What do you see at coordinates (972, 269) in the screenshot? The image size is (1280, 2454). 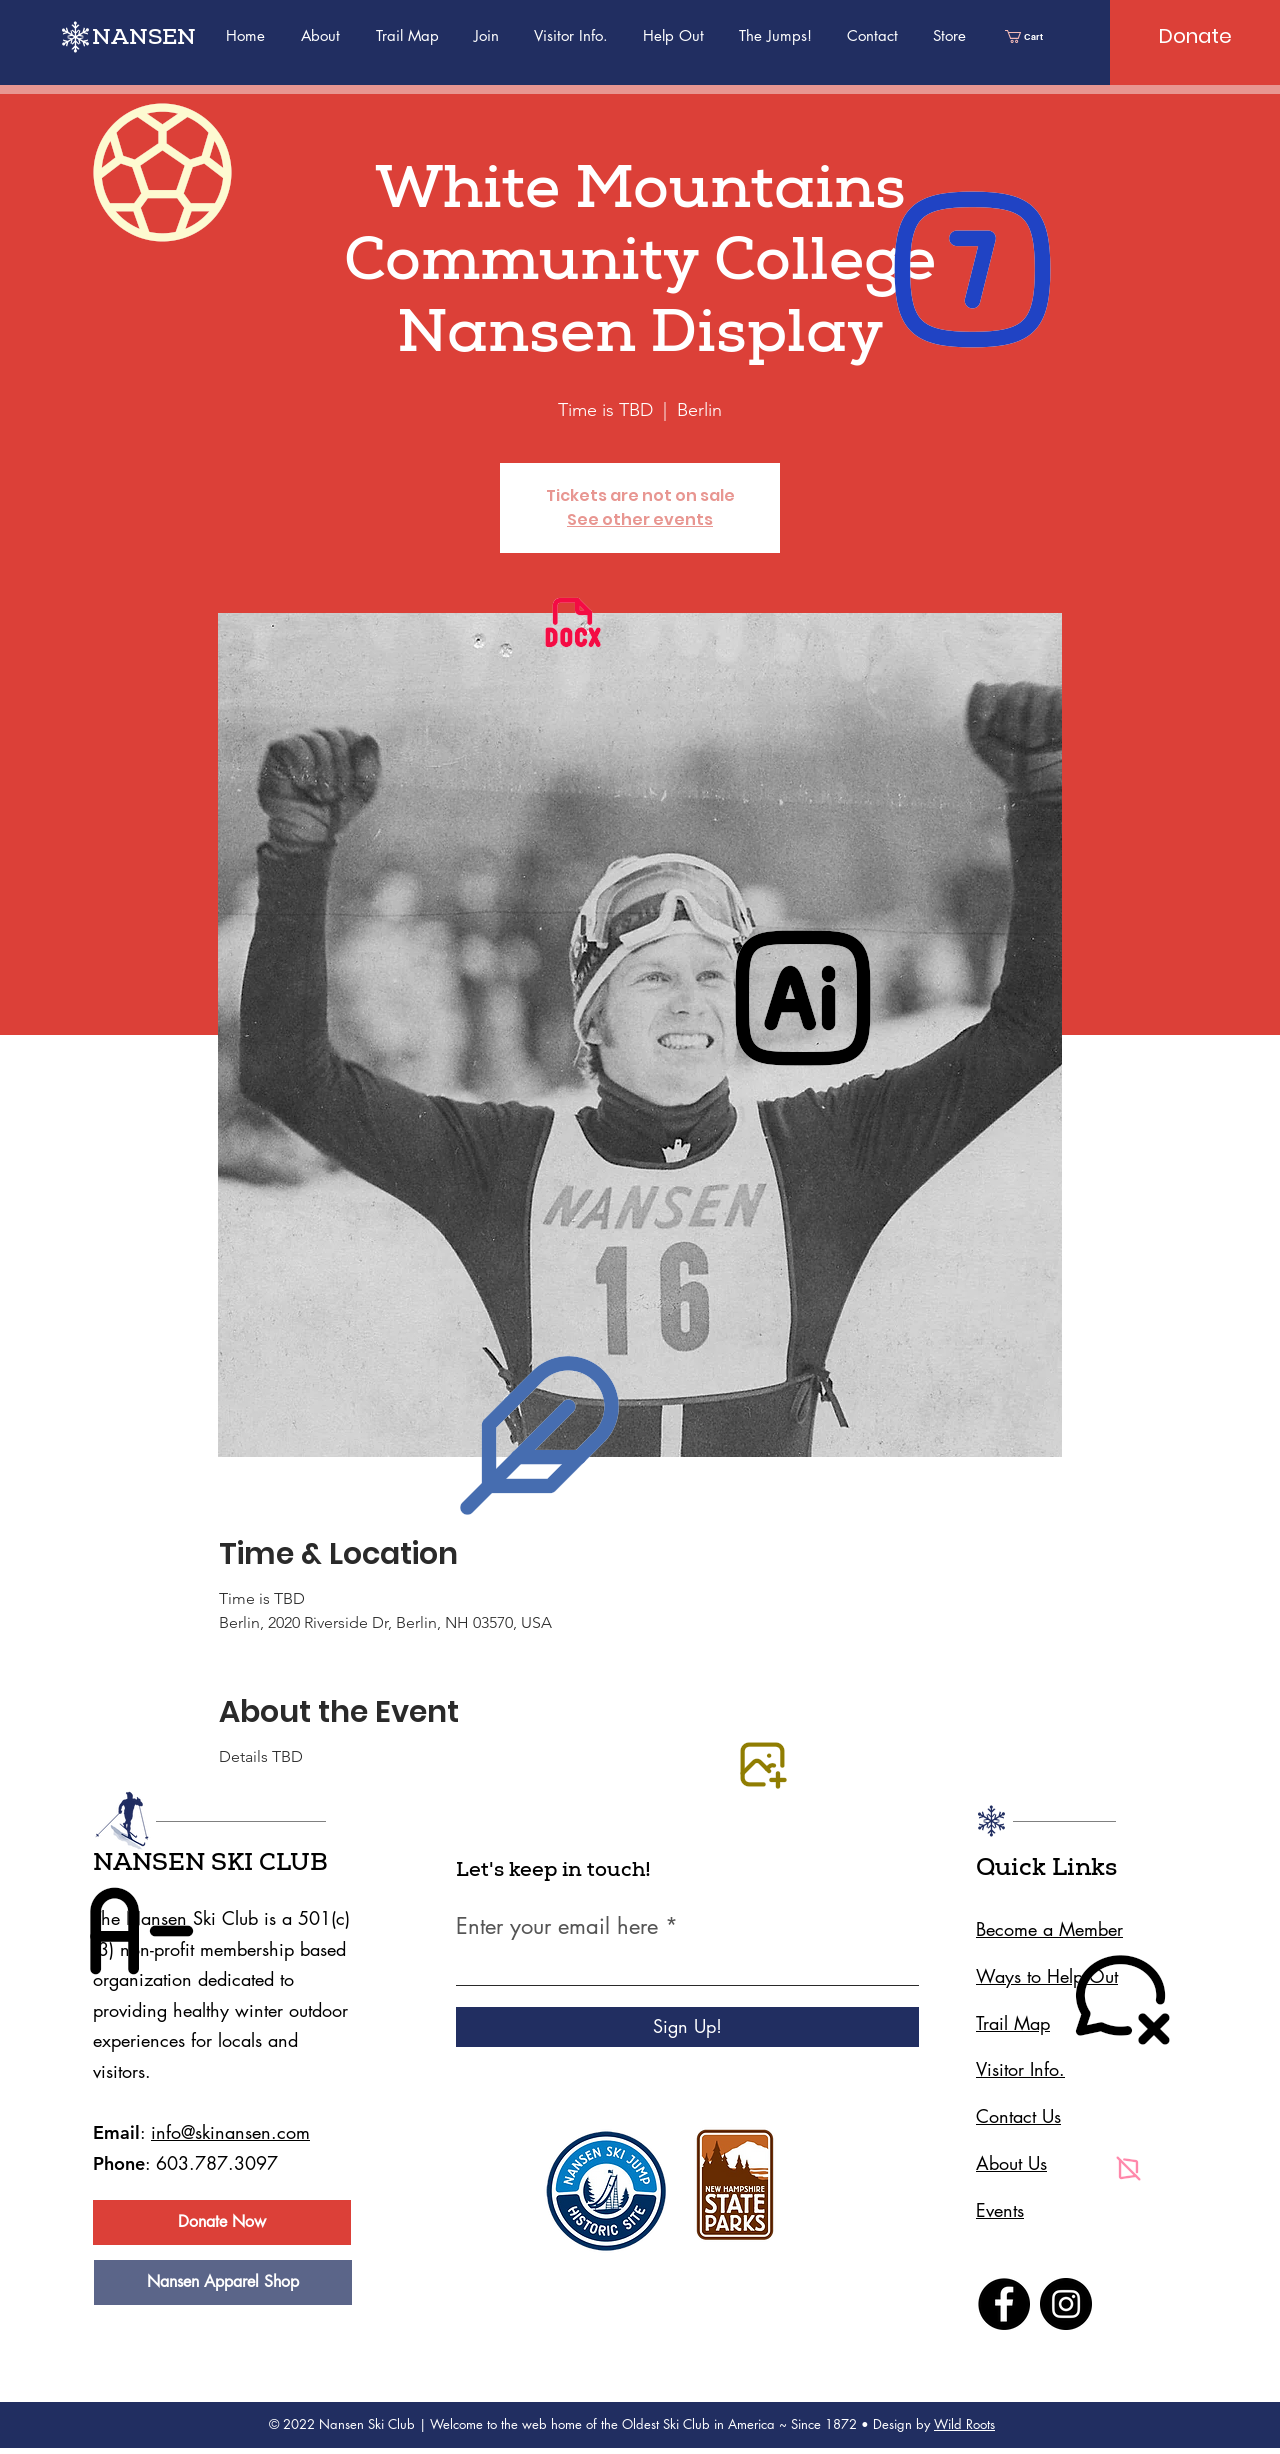 I see `indicates step 7 in a multi-step process` at bounding box center [972, 269].